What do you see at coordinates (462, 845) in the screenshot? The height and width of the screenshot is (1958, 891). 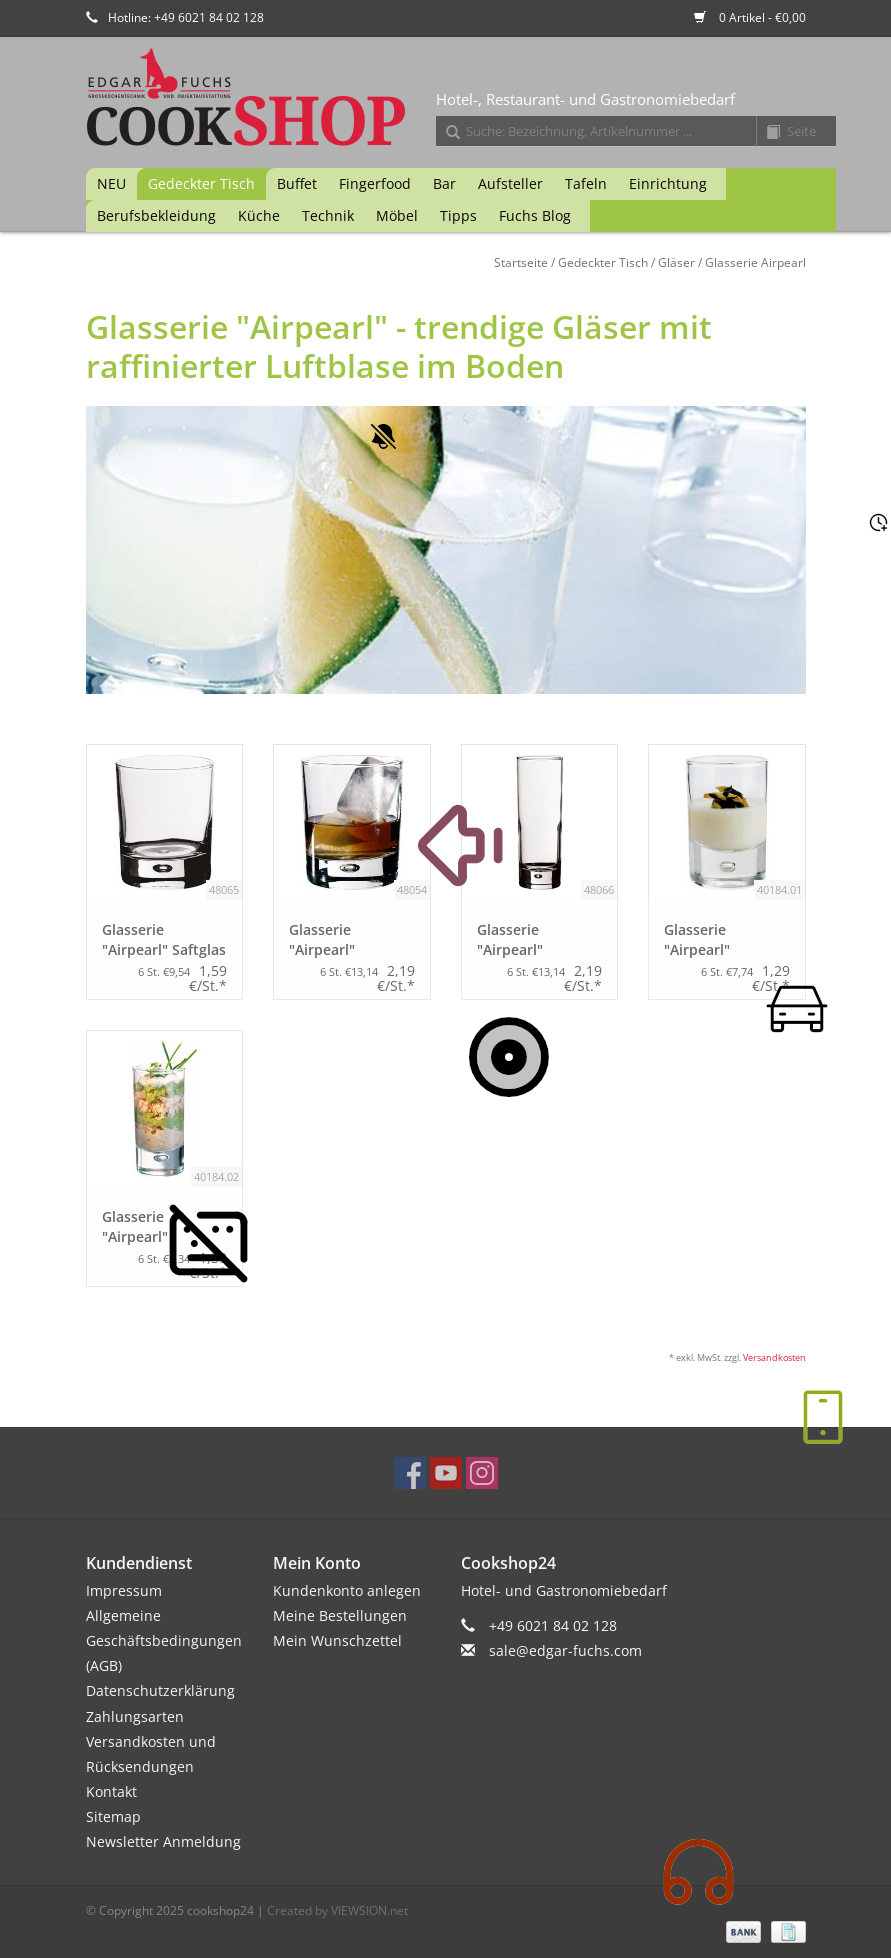 I see `go back to the beginning` at bounding box center [462, 845].